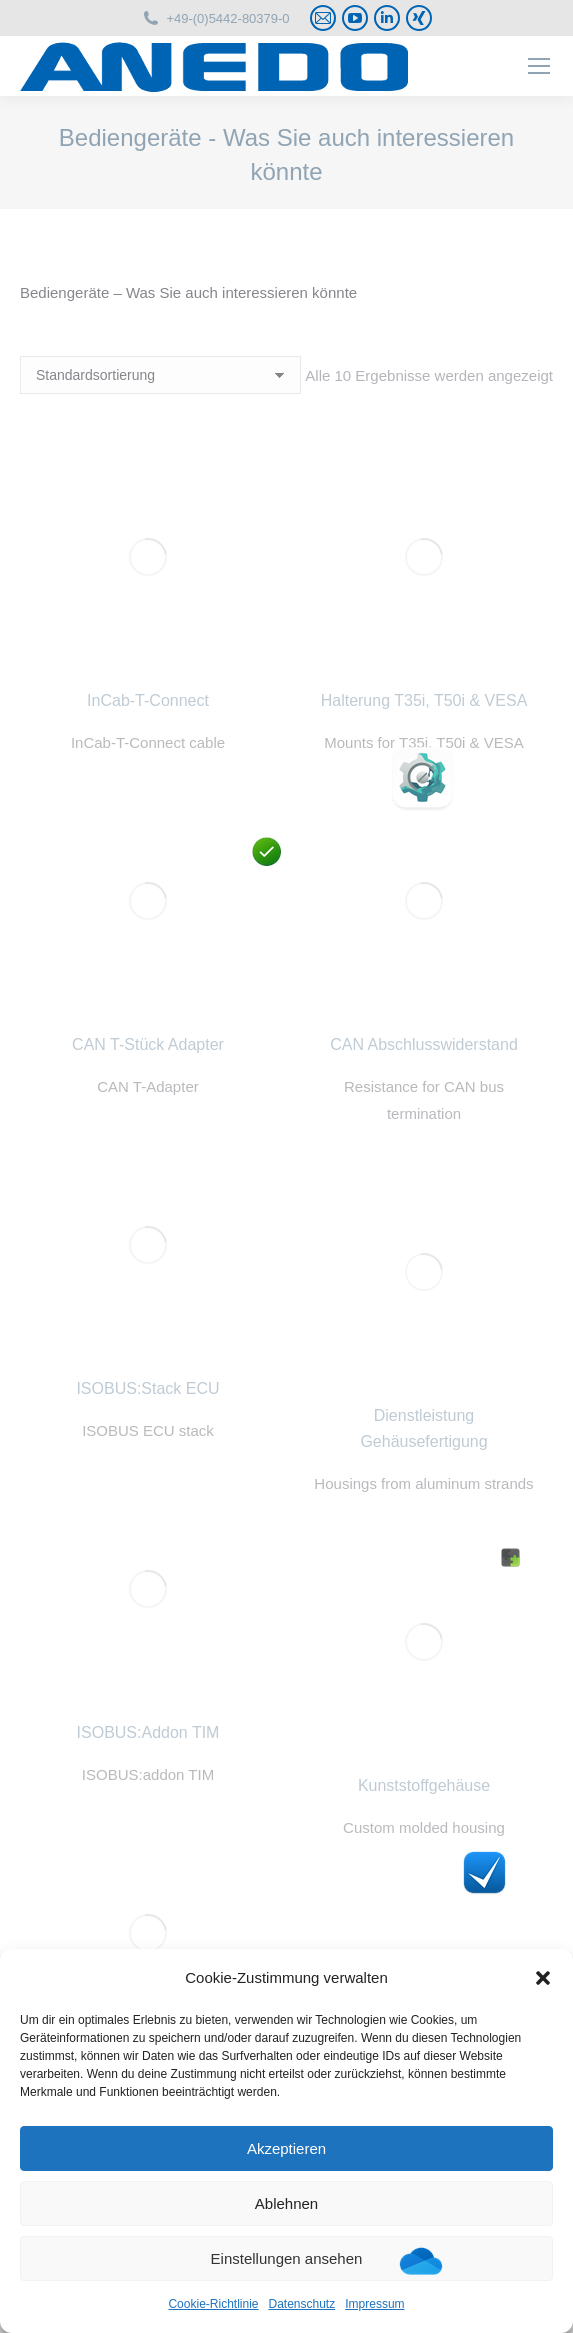  What do you see at coordinates (484, 1872) in the screenshot?
I see `open Super Productivity app` at bounding box center [484, 1872].